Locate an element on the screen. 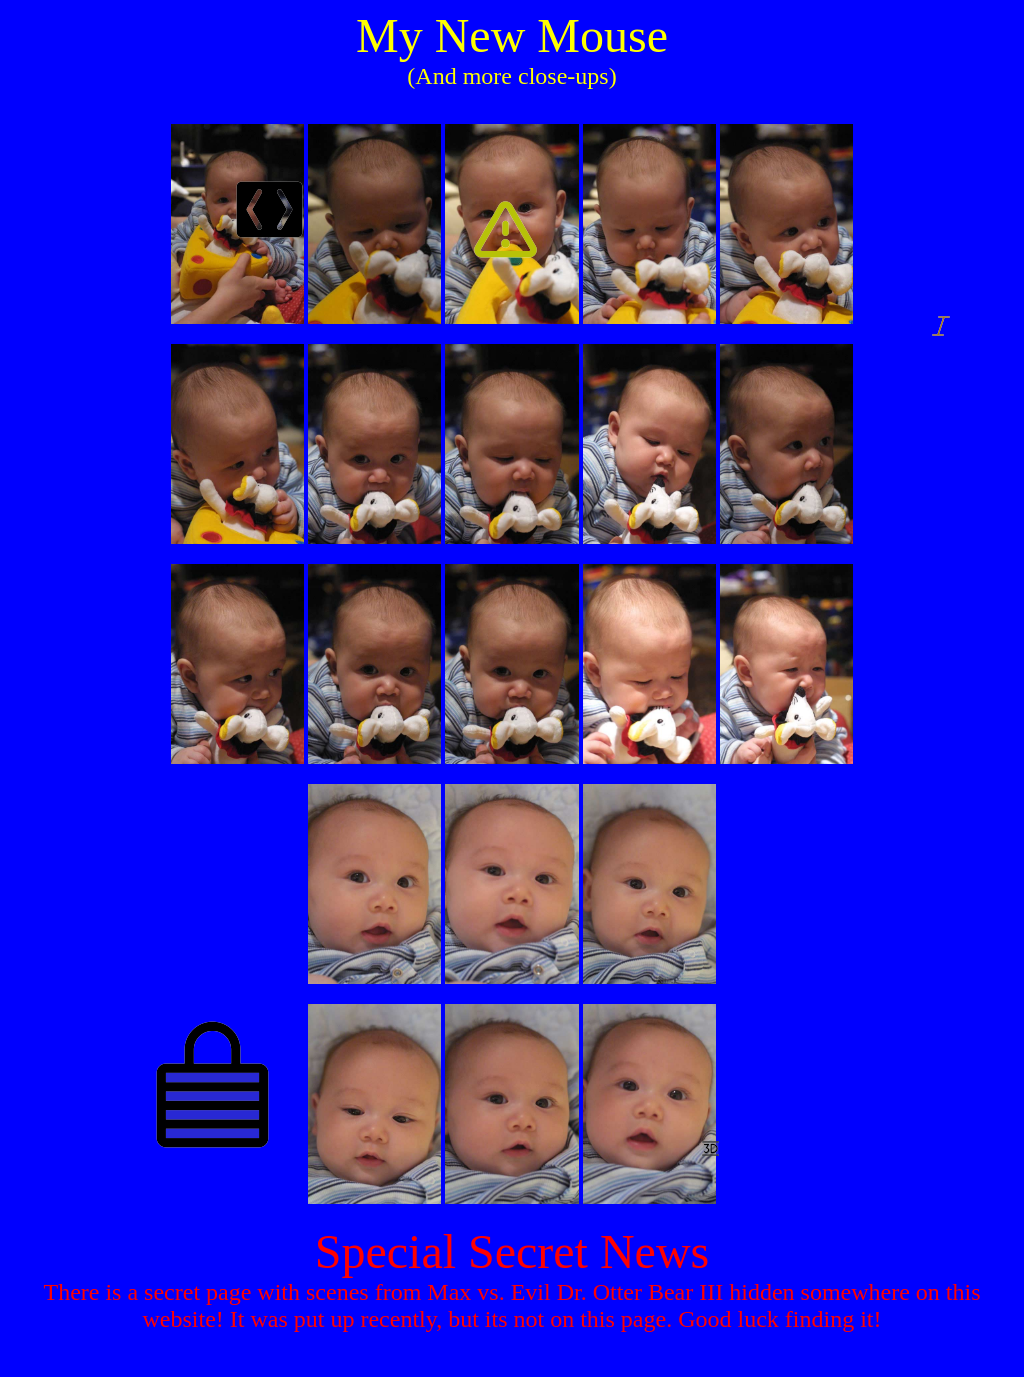 The width and height of the screenshot is (1024, 1377). indicates a warning or alert status is located at coordinates (505, 230).